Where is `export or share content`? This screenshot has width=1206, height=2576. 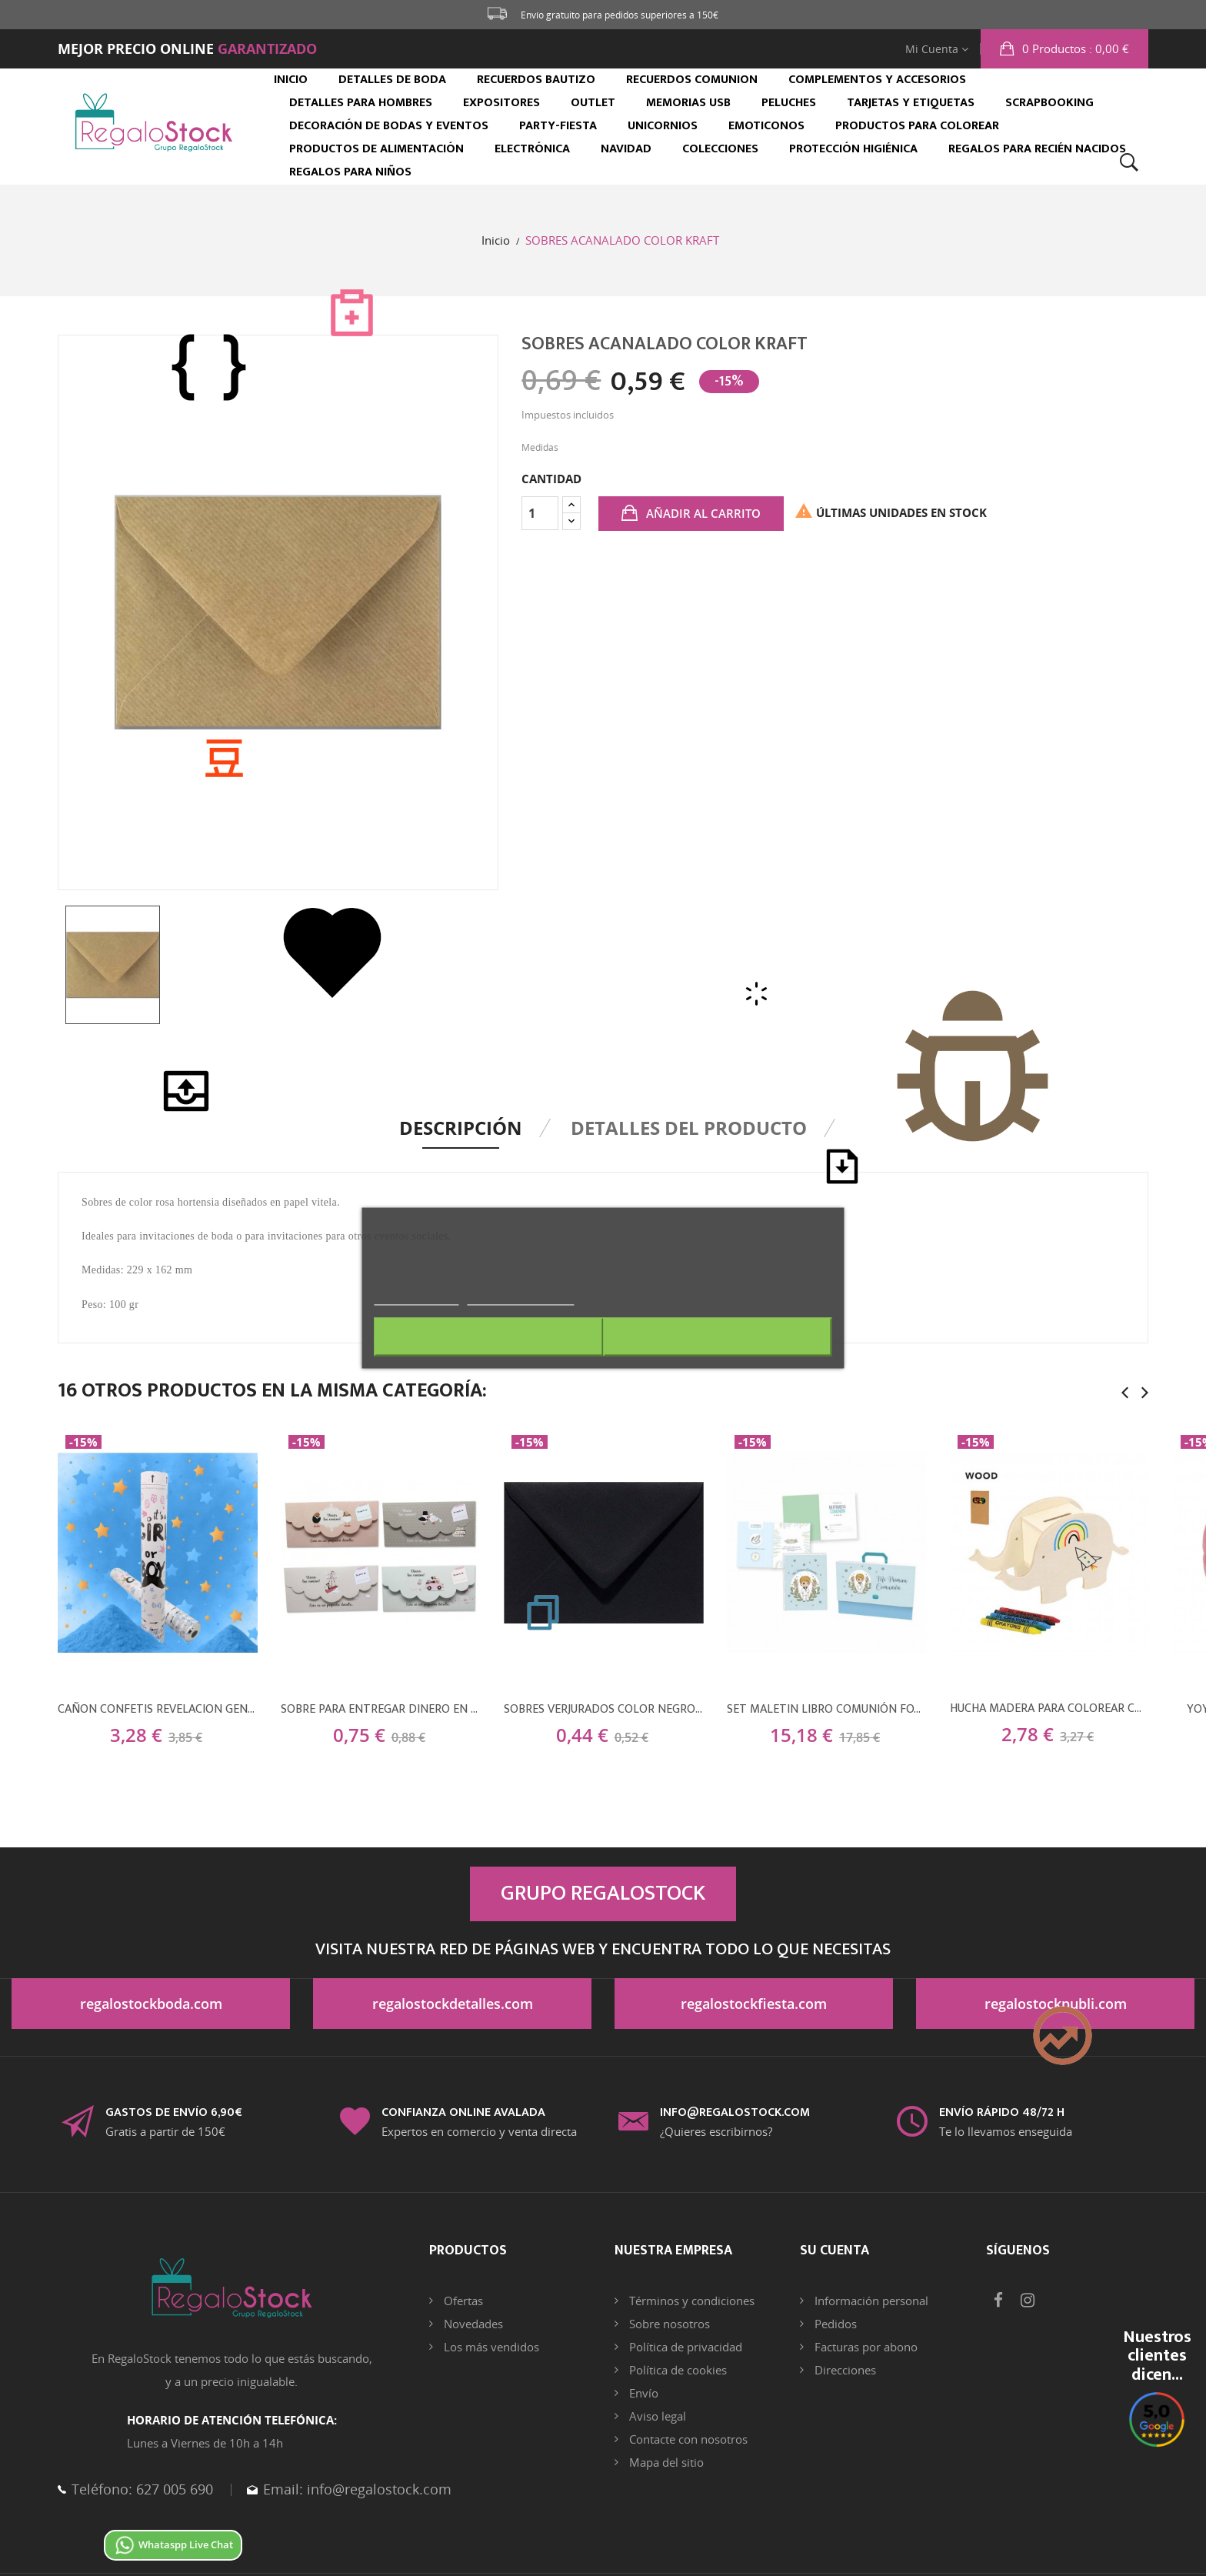 export or share content is located at coordinates (186, 1091).